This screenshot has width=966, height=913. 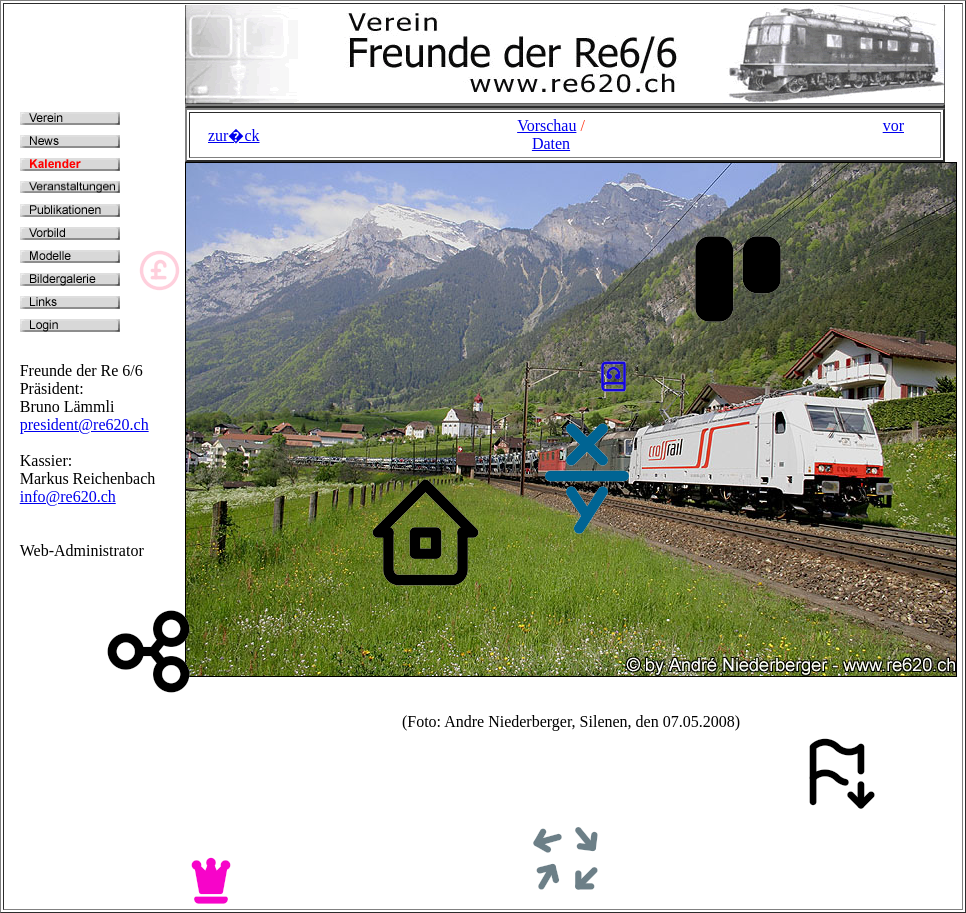 I want to click on switch to card view layout, so click(x=738, y=279).